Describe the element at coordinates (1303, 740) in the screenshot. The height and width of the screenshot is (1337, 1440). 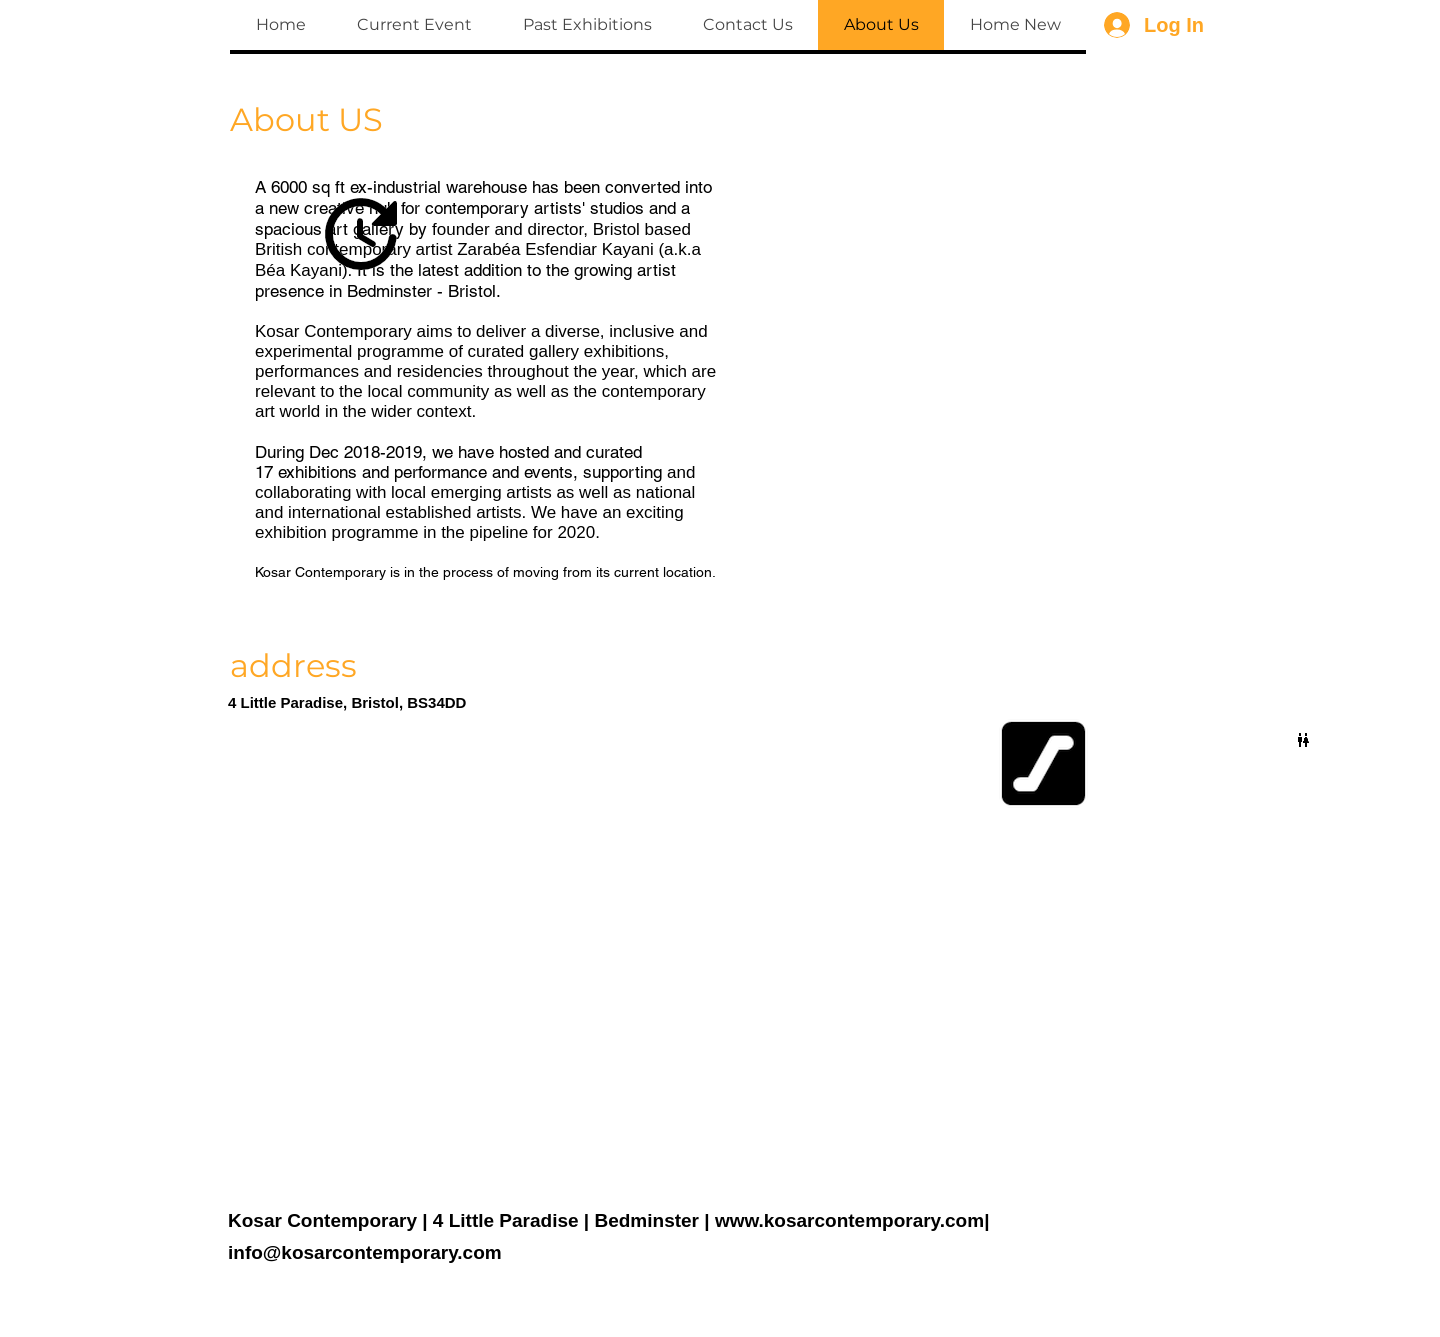
I see `indicates restroom or bathroom facilities` at that location.